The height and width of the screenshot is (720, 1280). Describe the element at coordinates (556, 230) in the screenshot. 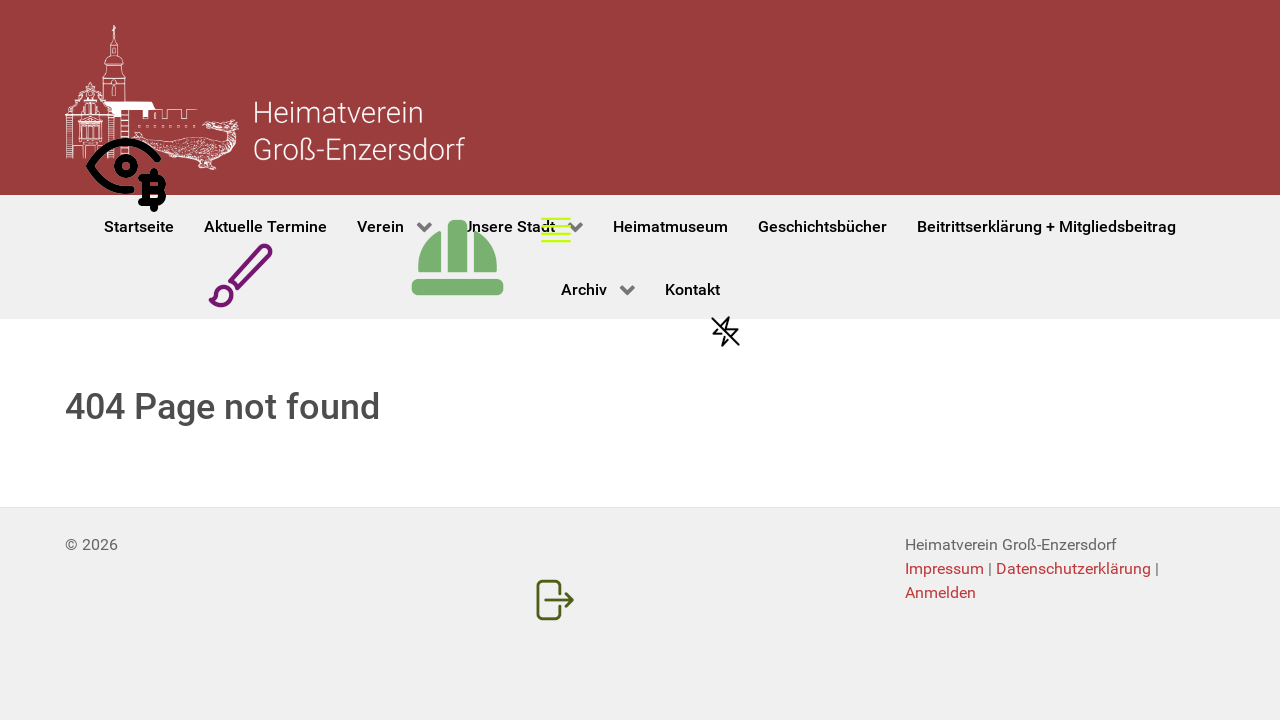

I see `open navigation menu` at that location.